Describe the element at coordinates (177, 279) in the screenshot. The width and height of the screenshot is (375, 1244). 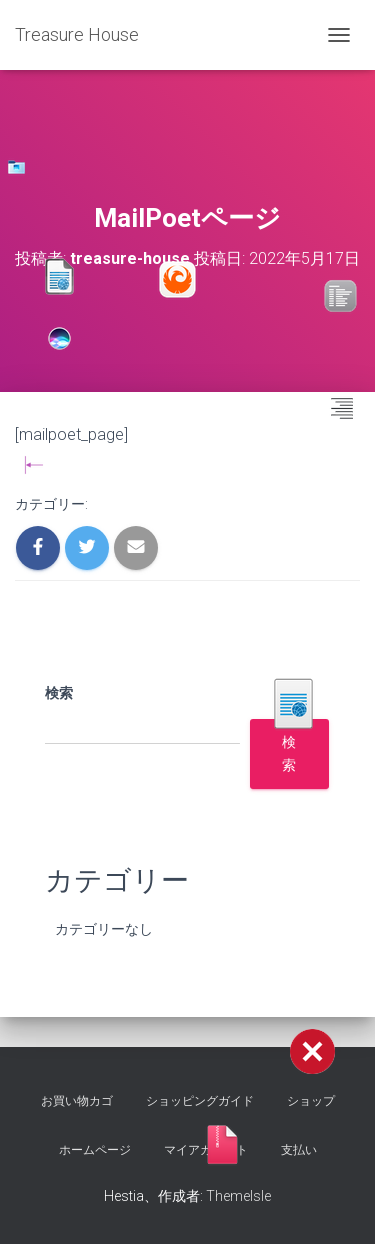
I see `open betterbird email client` at that location.